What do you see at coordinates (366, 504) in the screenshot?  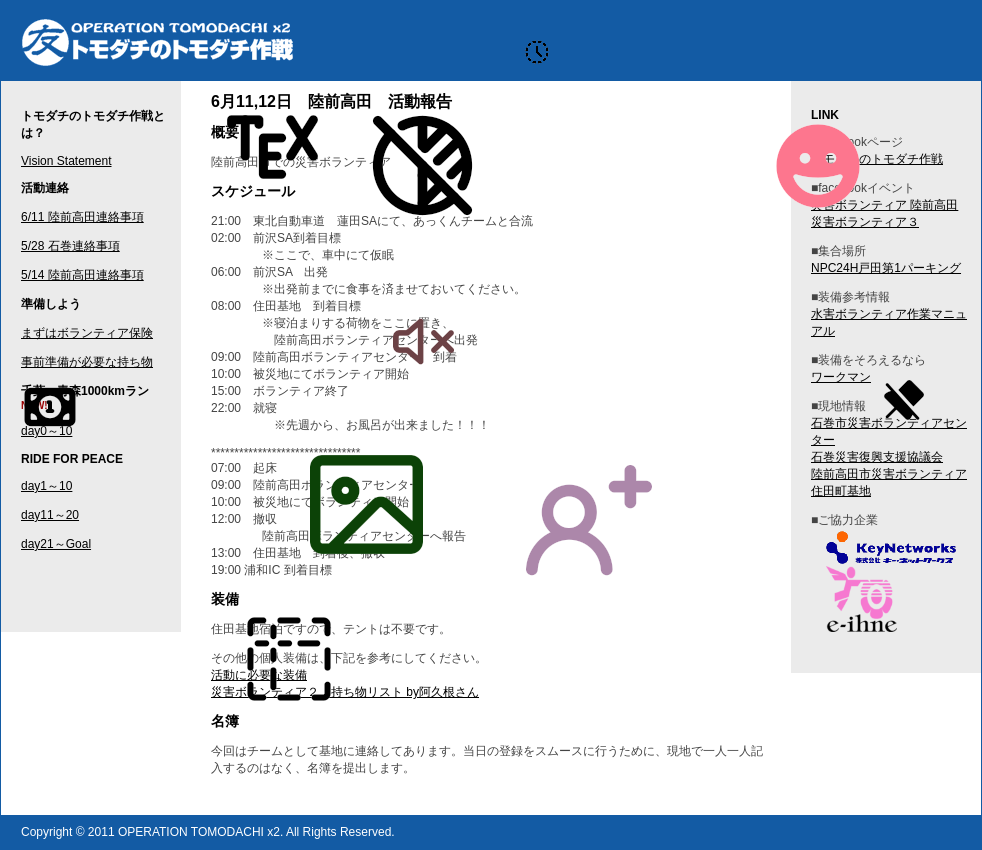 I see `view or open an image file` at bounding box center [366, 504].